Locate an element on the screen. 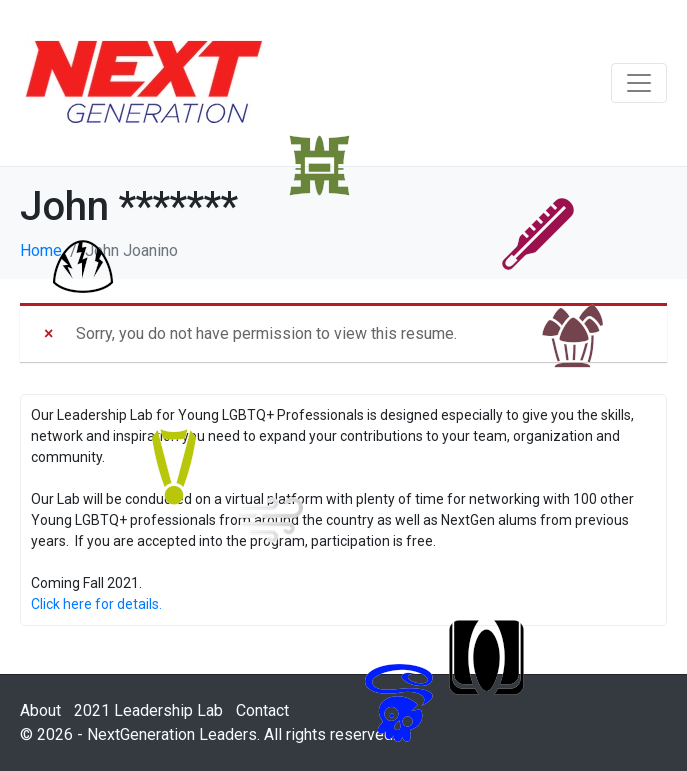  view achievements or awards is located at coordinates (174, 466).